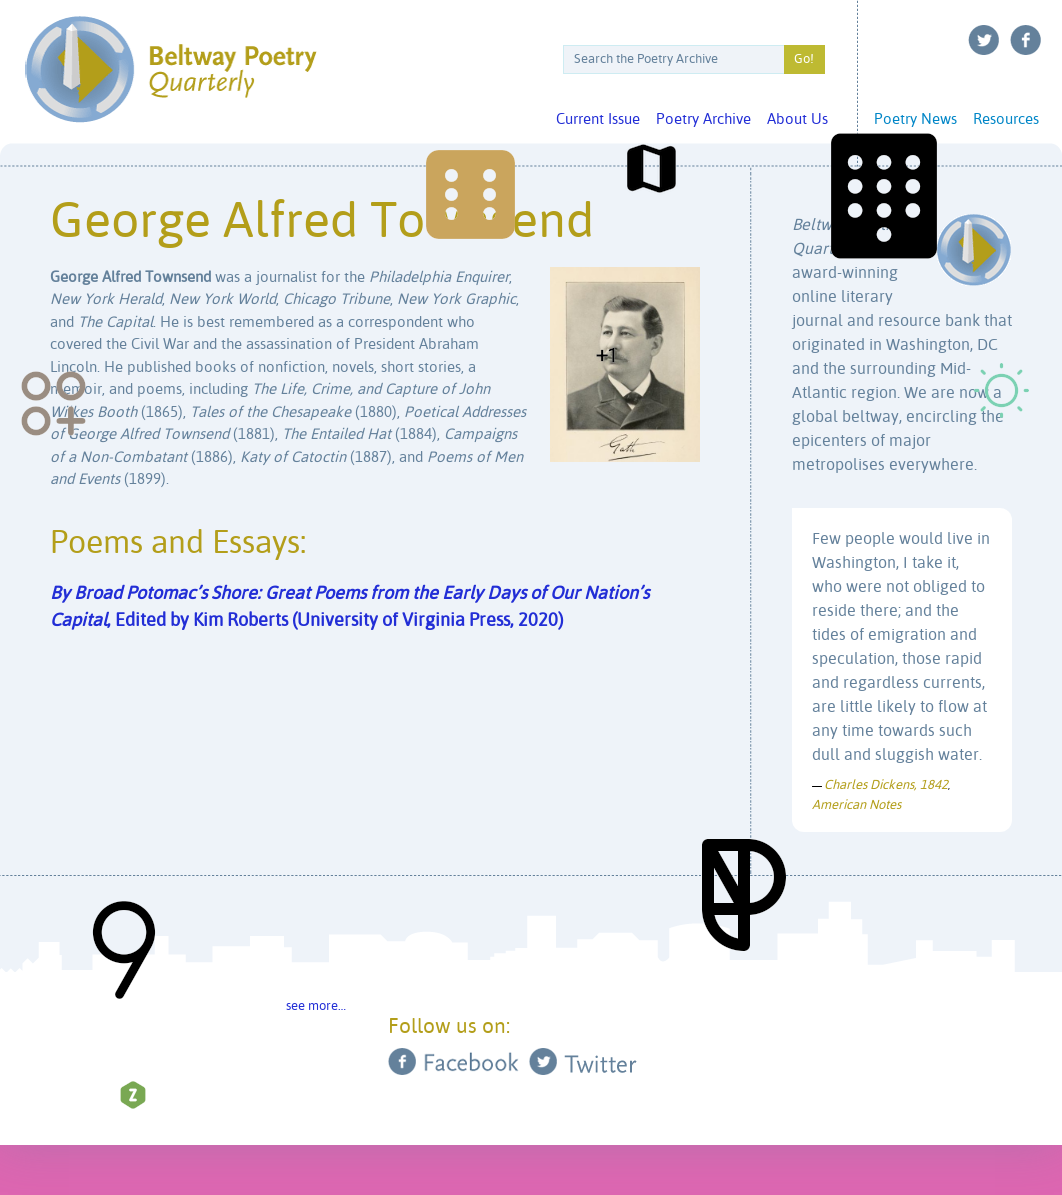 The image size is (1062, 1195). Describe the element at coordinates (736, 889) in the screenshot. I see `phosphor icons brand logo` at that location.